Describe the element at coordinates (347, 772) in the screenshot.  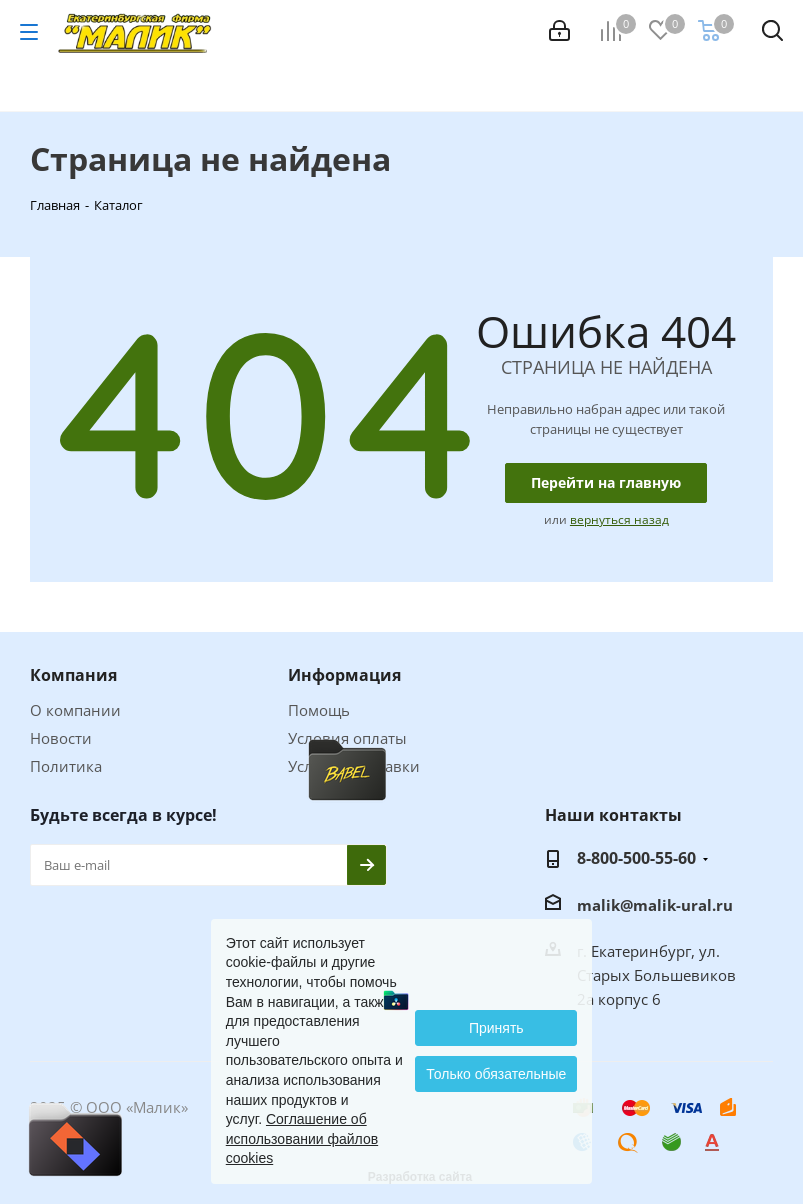
I see `folder containing babel configuration files` at that location.